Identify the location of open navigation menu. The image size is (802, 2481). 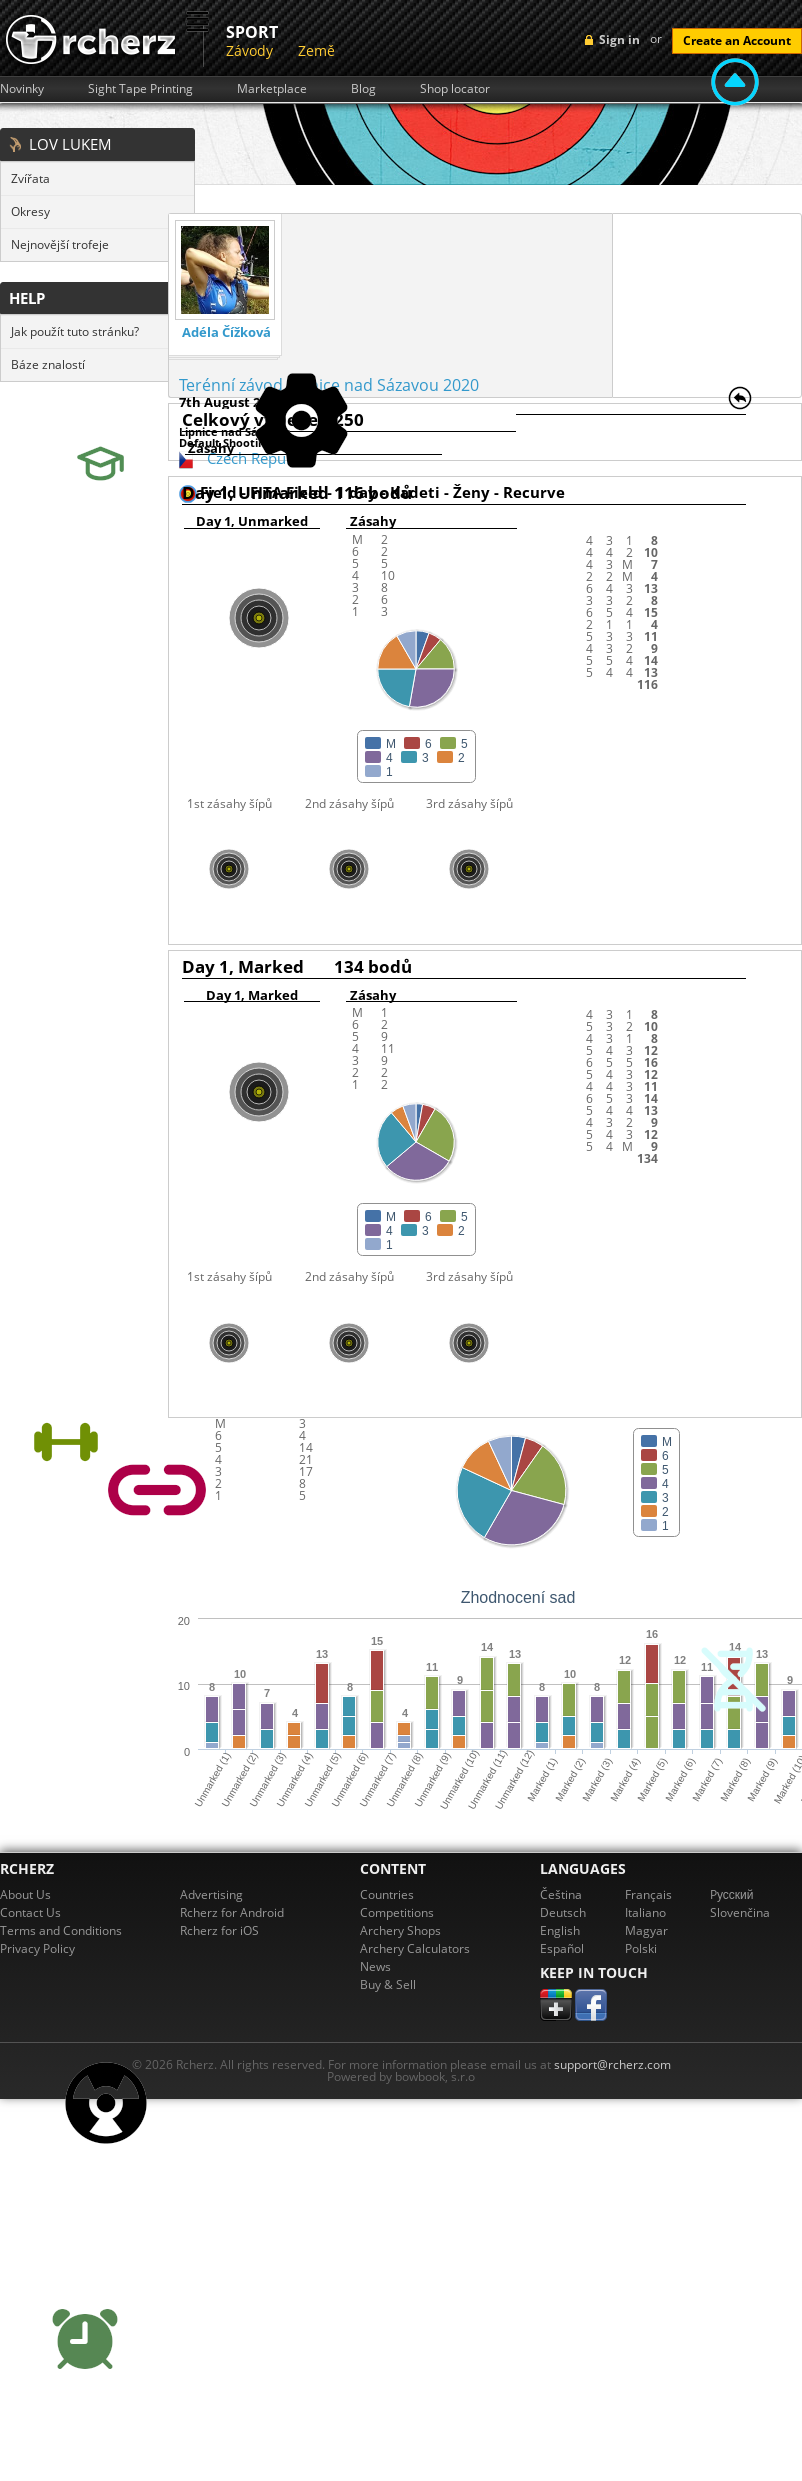
(197, 21).